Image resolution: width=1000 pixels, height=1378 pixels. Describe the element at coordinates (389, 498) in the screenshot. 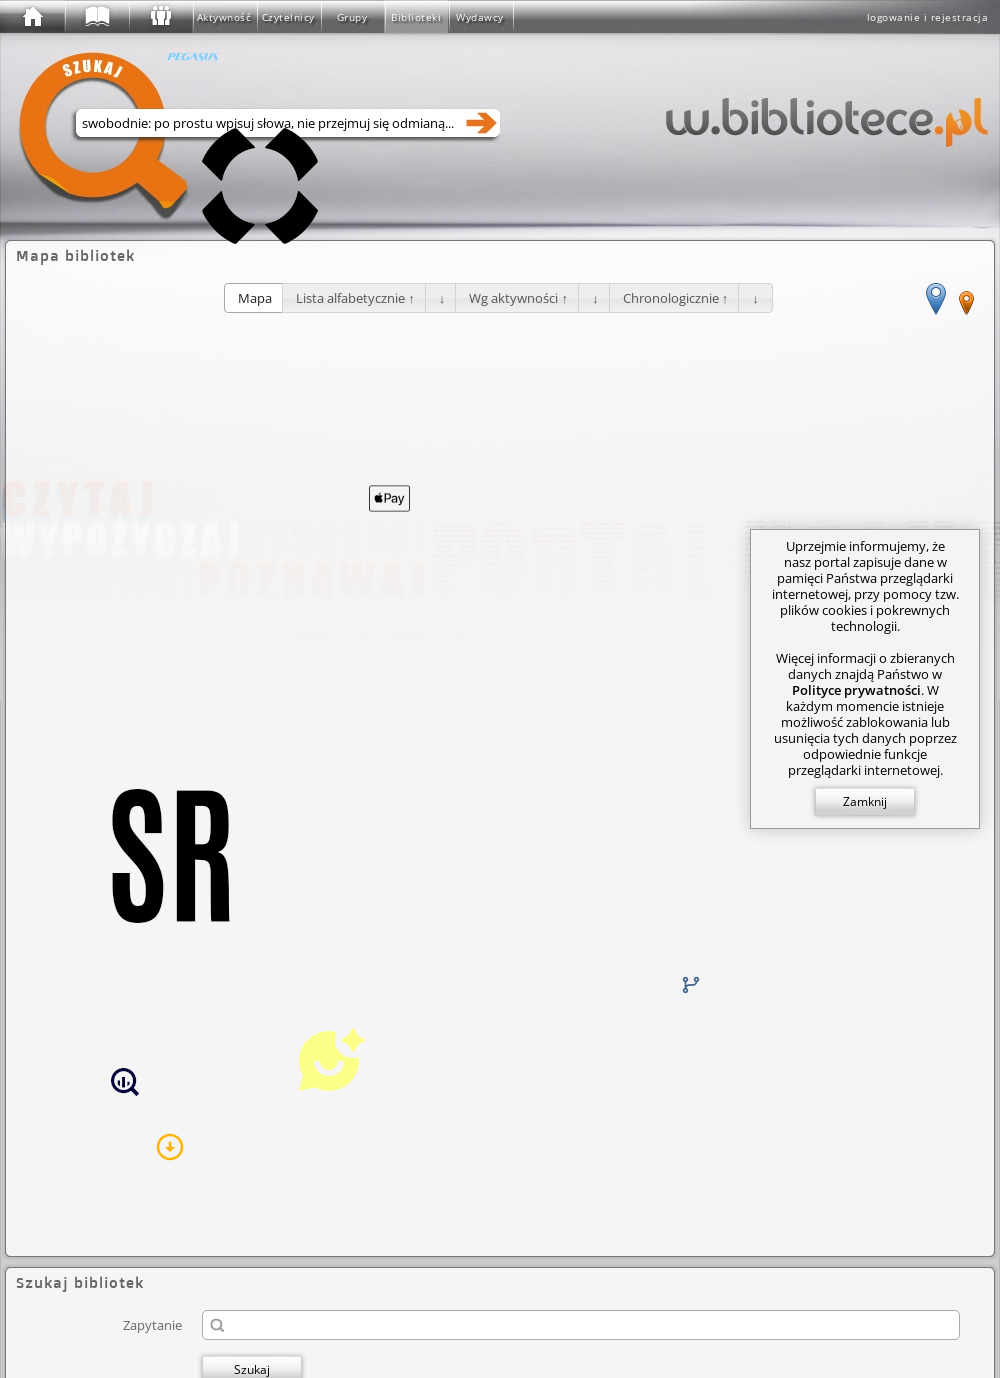

I see `pay with Apple Pay` at that location.